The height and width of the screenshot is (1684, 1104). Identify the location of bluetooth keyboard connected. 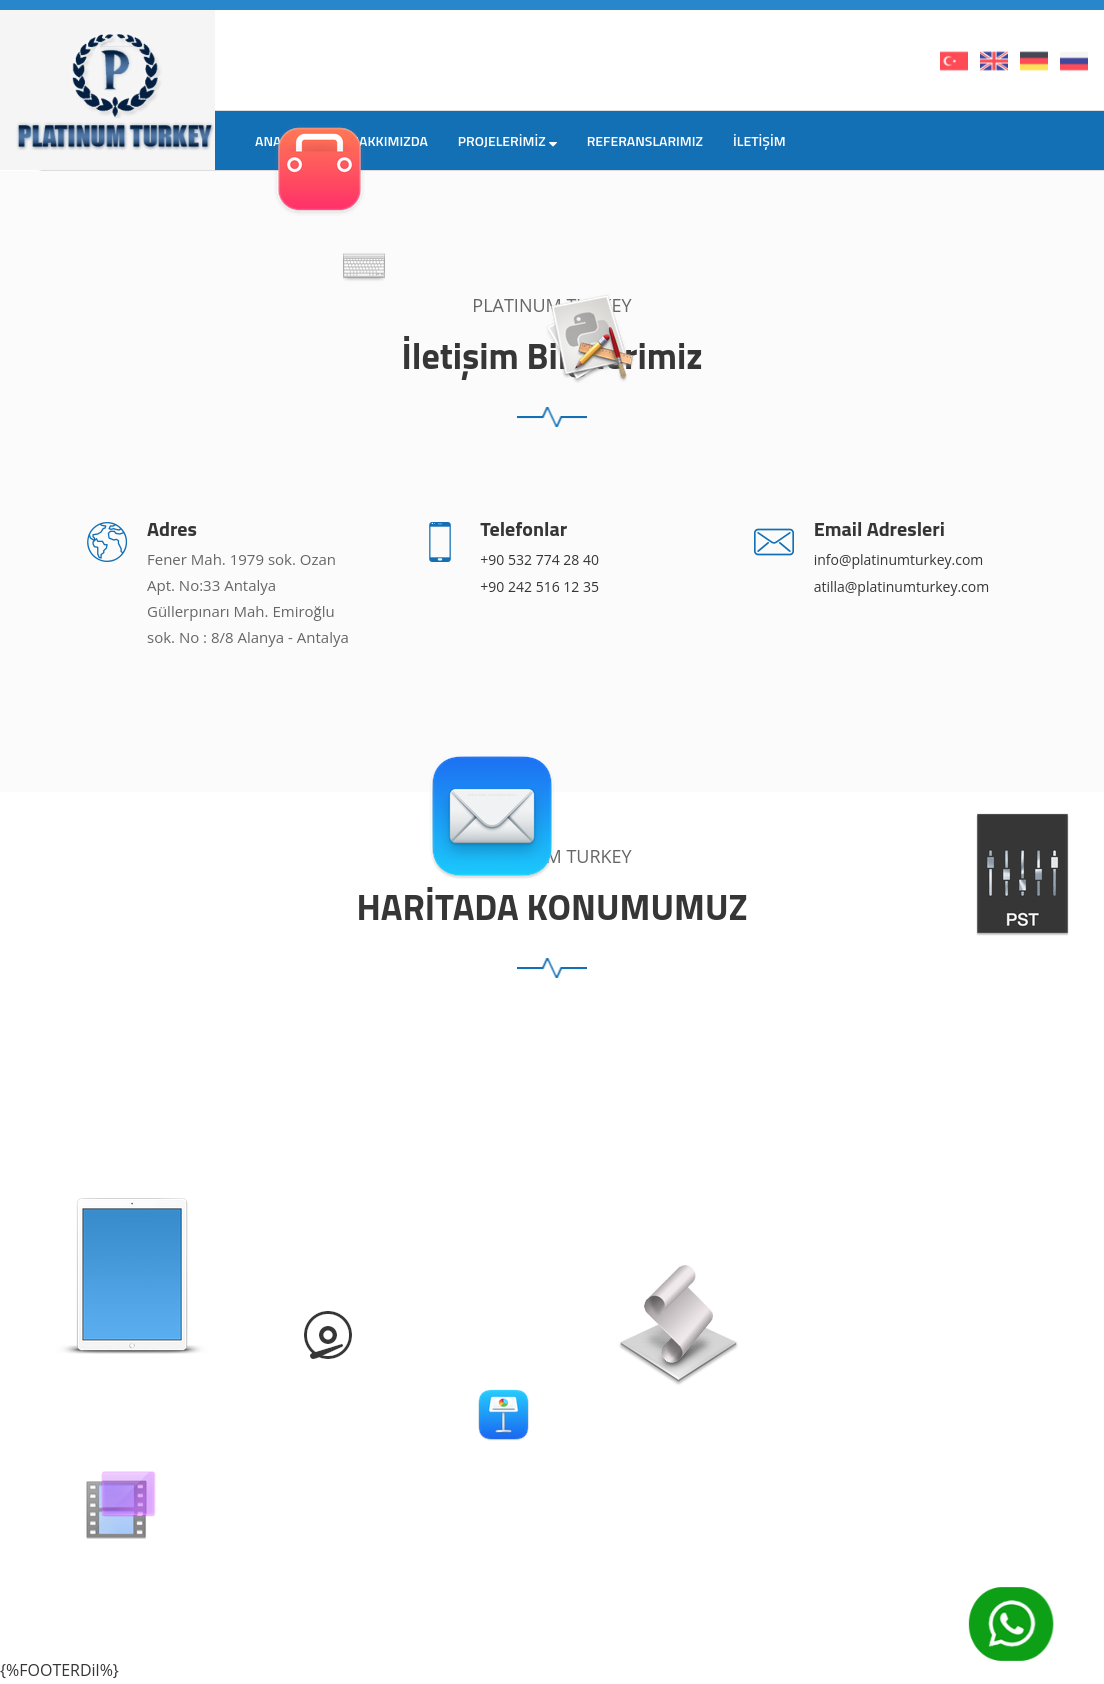
(364, 261).